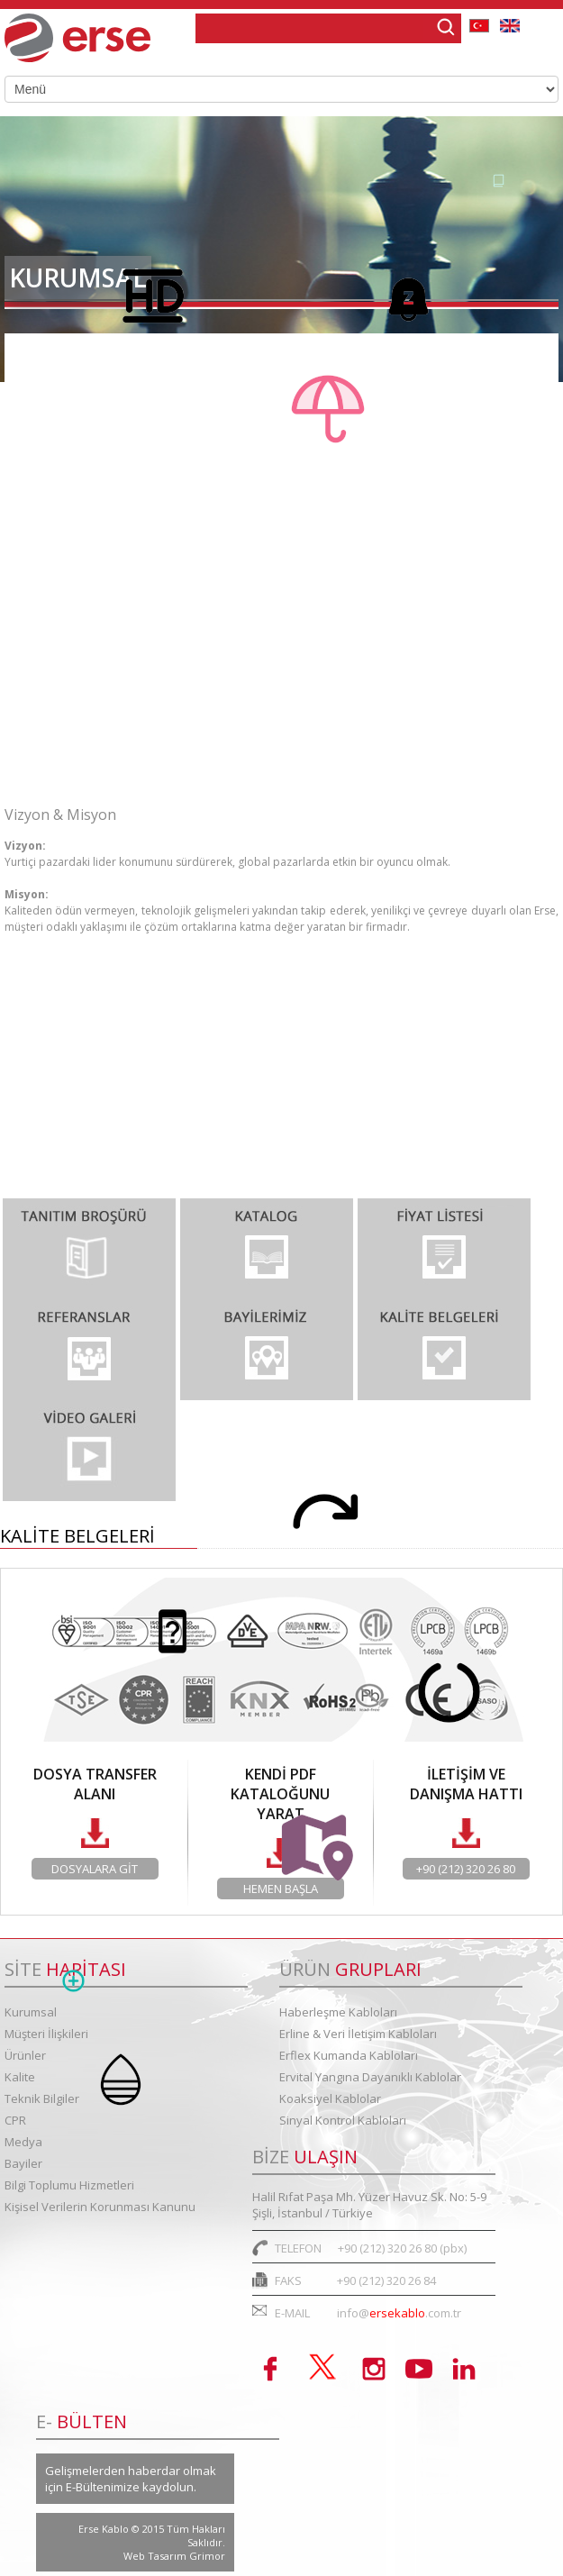  I want to click on loading or processing in progress, so click(449, 1691).